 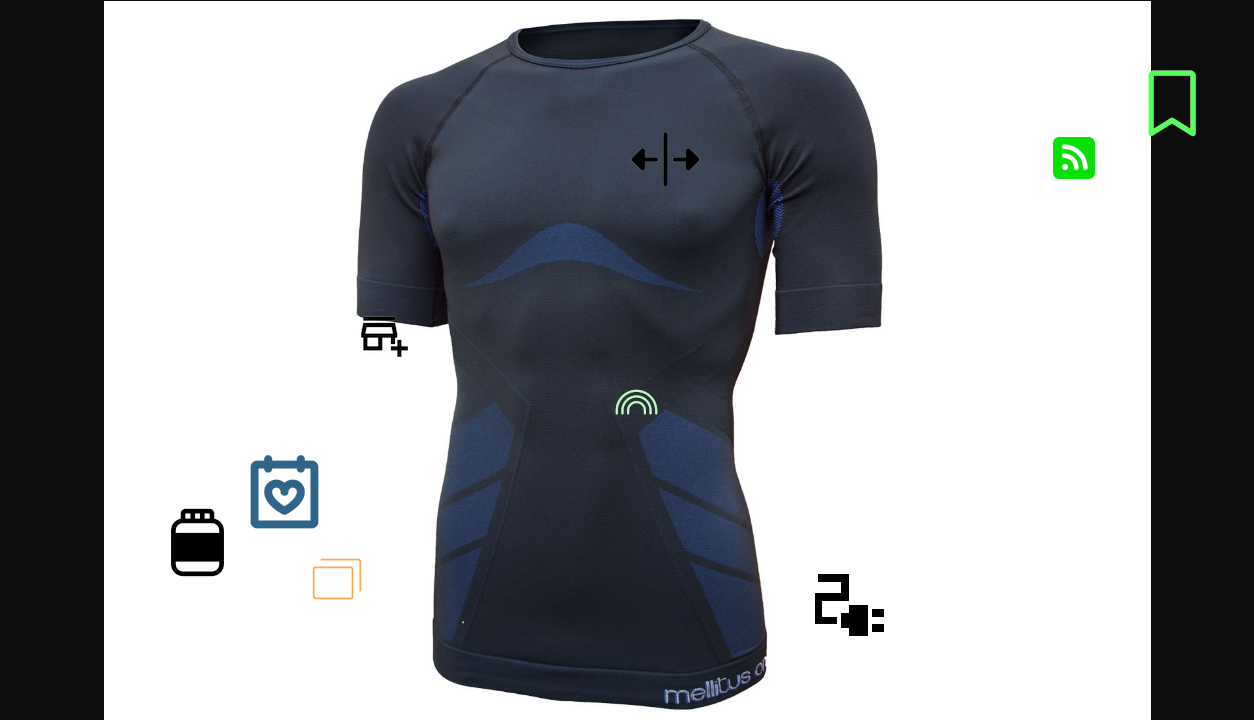 What do you see at coordinates (636, 403) in the screenshot?
I see `indicates pride or LGBTQ+ related content` at bounding box center [636, 403].